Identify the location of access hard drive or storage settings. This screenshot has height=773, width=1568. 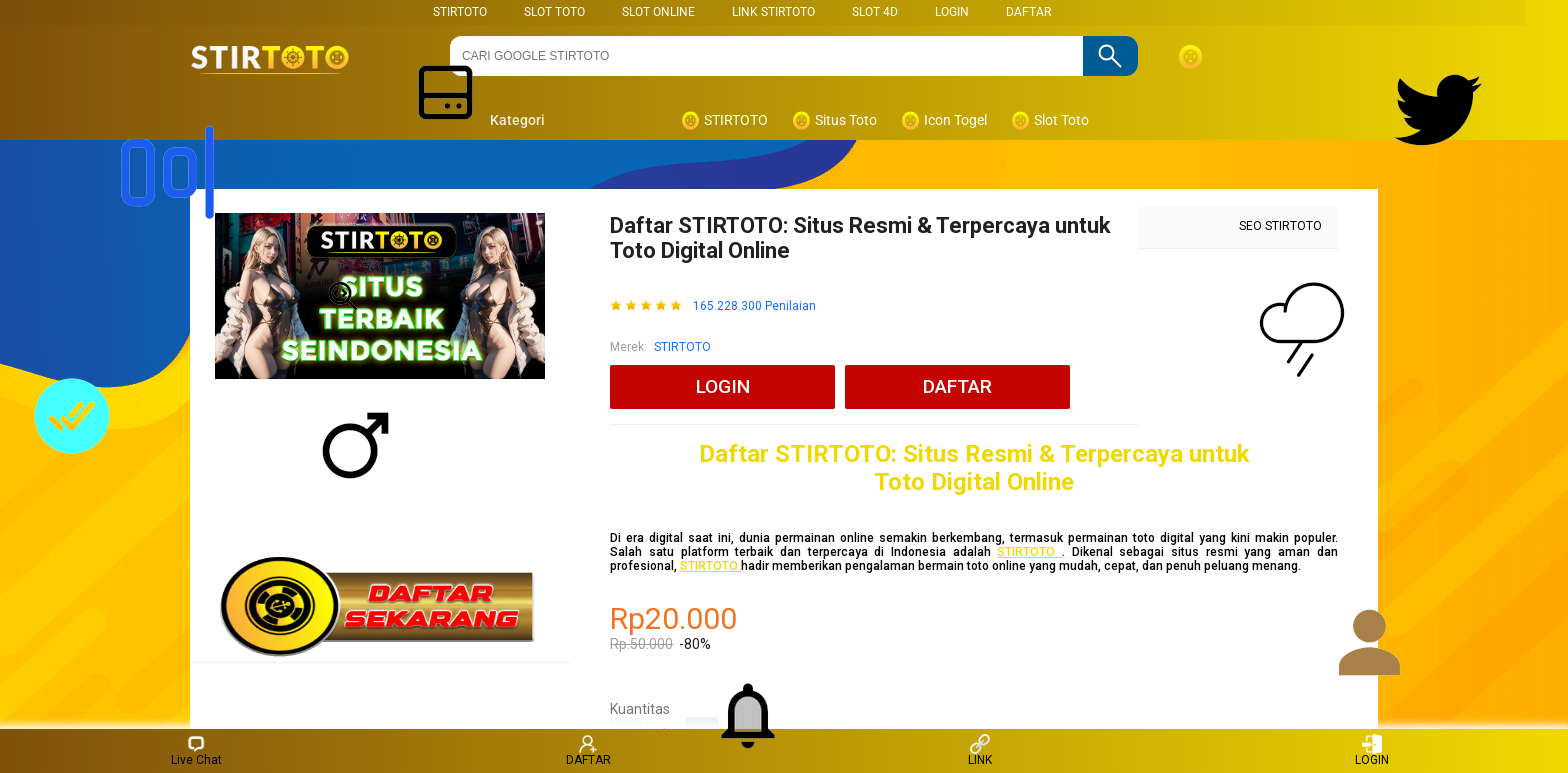
(445, 92).